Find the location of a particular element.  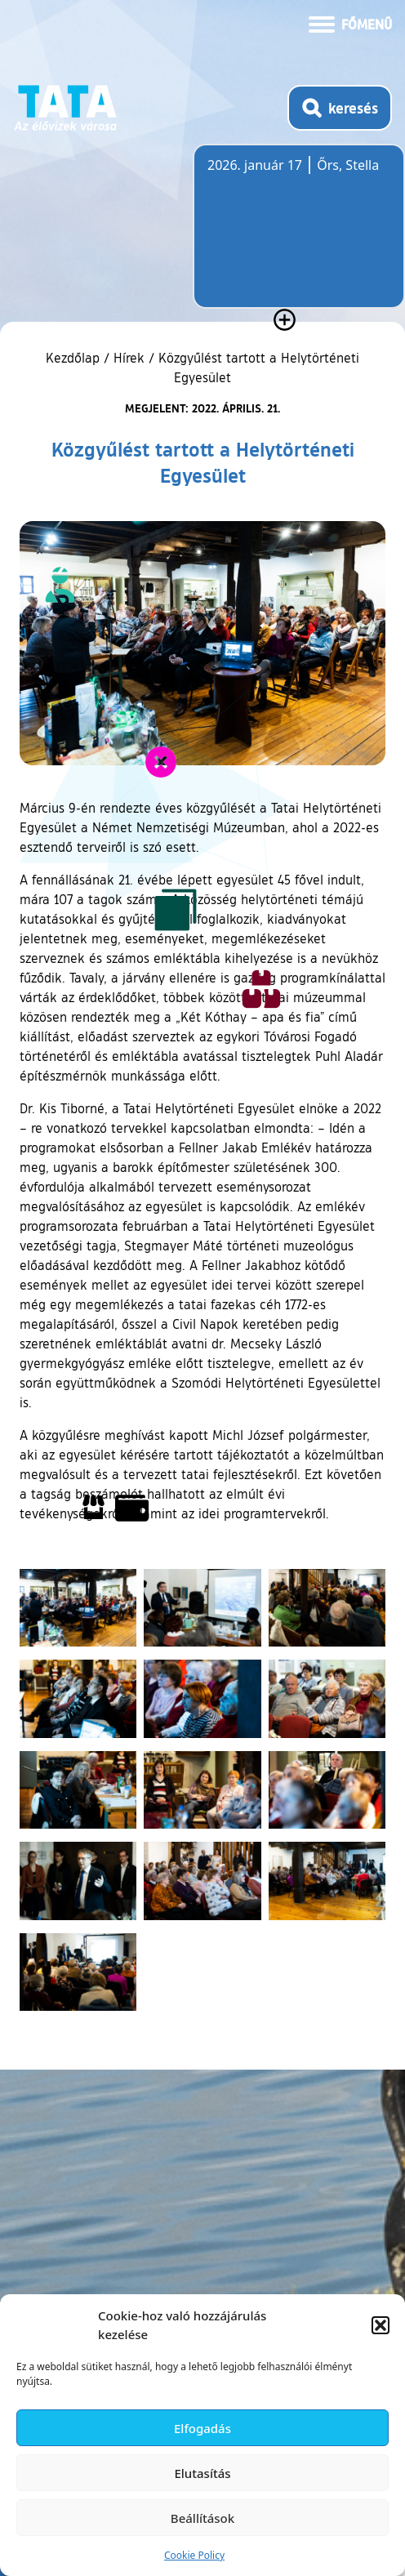

indicates an injured or hurt user is located at coordinates (60, 584).